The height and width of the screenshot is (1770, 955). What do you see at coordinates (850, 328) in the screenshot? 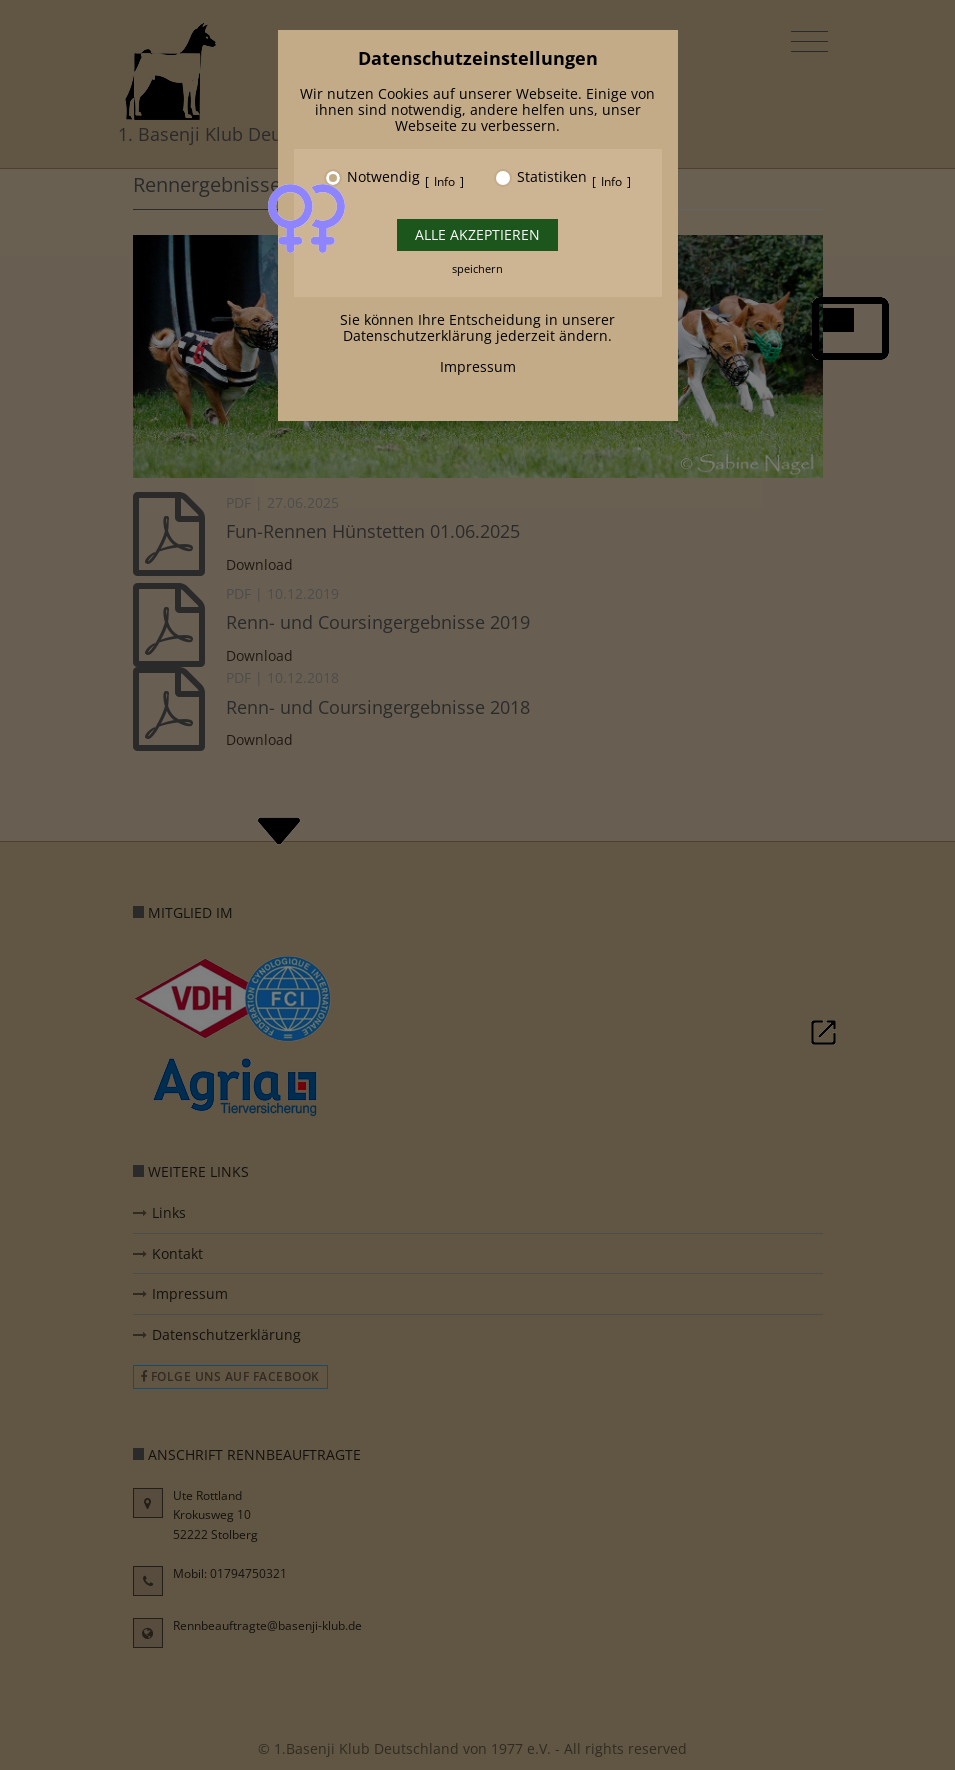
I see `view featured or highlighted video content` at bounding box center [850, 328].